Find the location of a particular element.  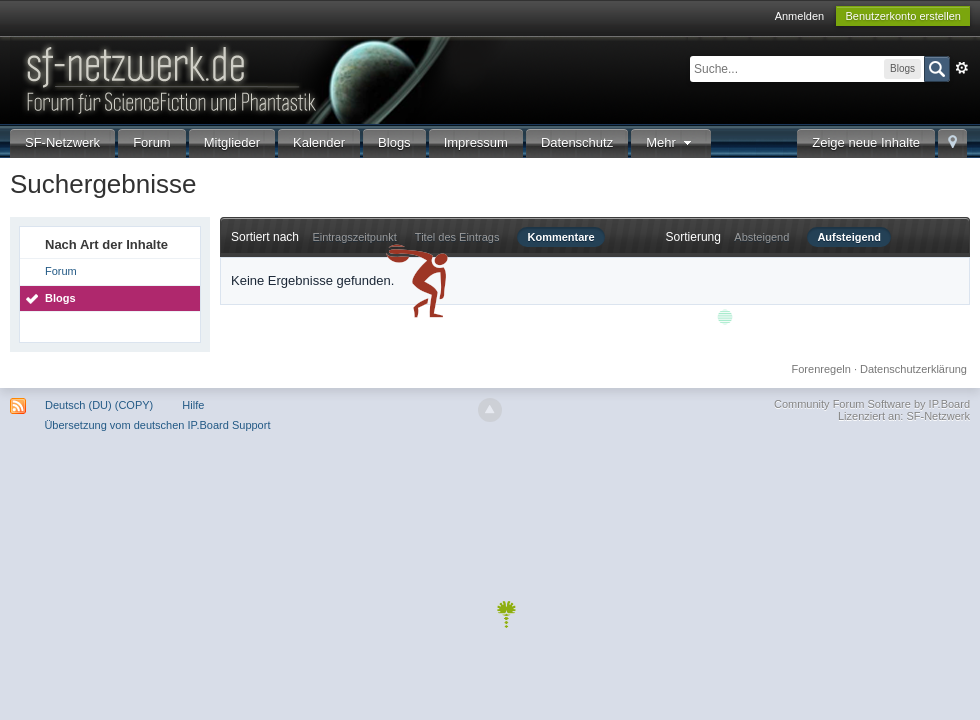

access neuroscience or brain-related content is located at coordinates (506, 614).